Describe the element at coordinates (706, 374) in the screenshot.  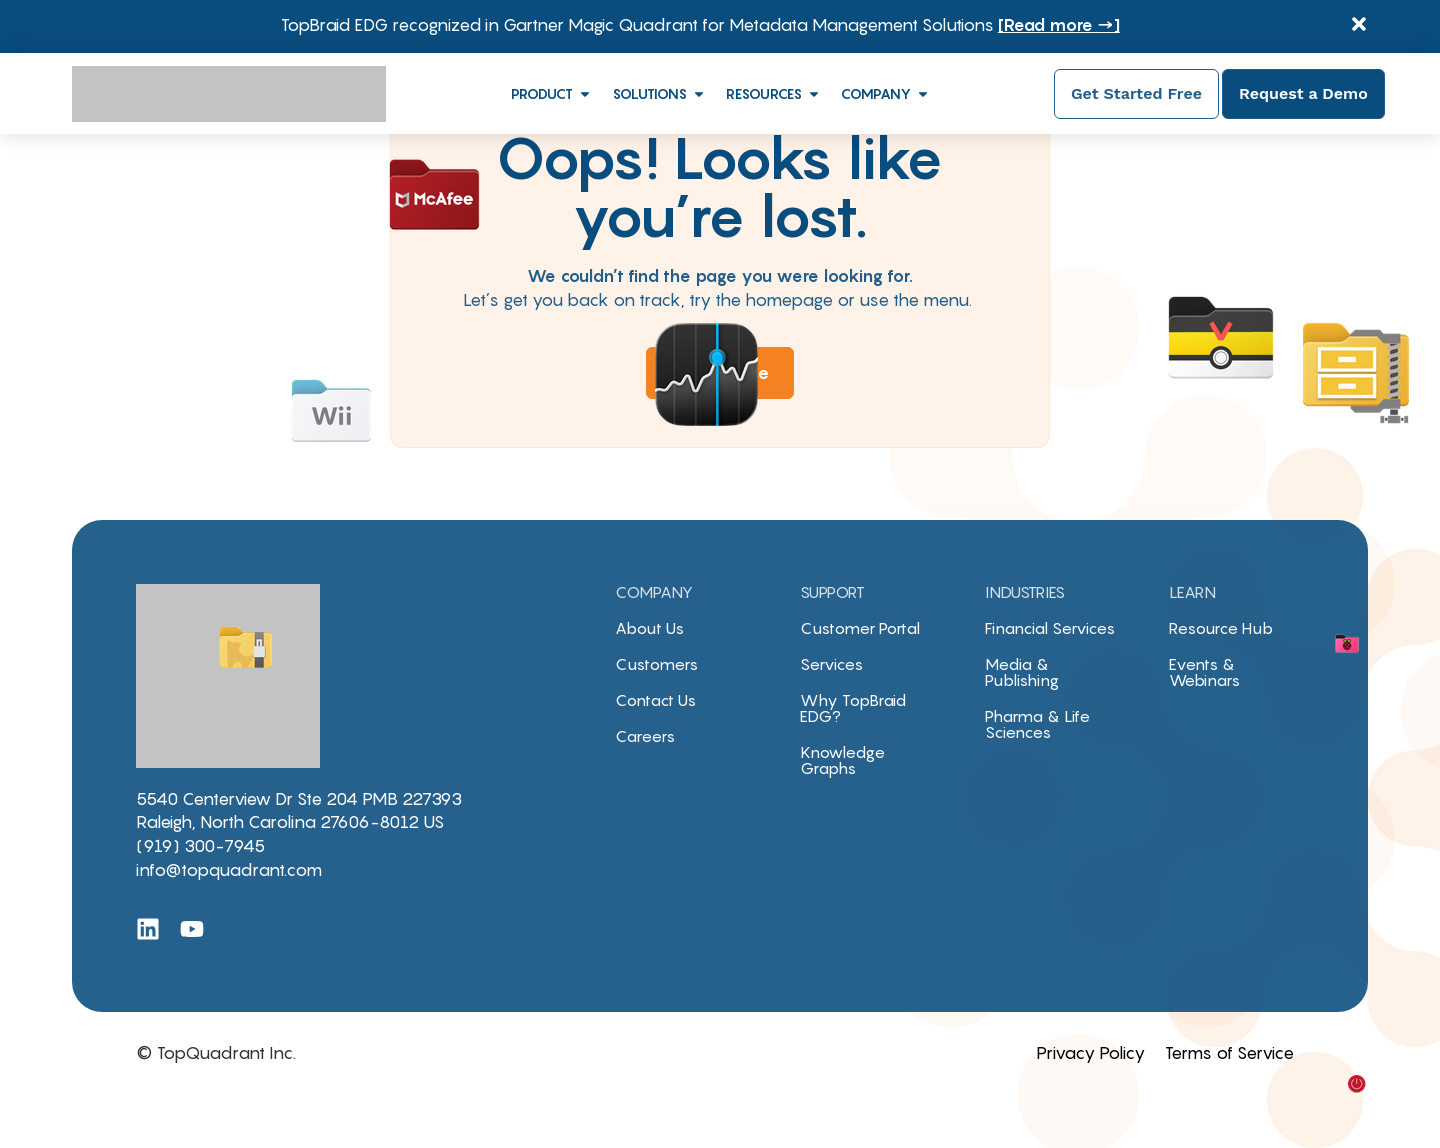
I see `open the stocks app` at that location.